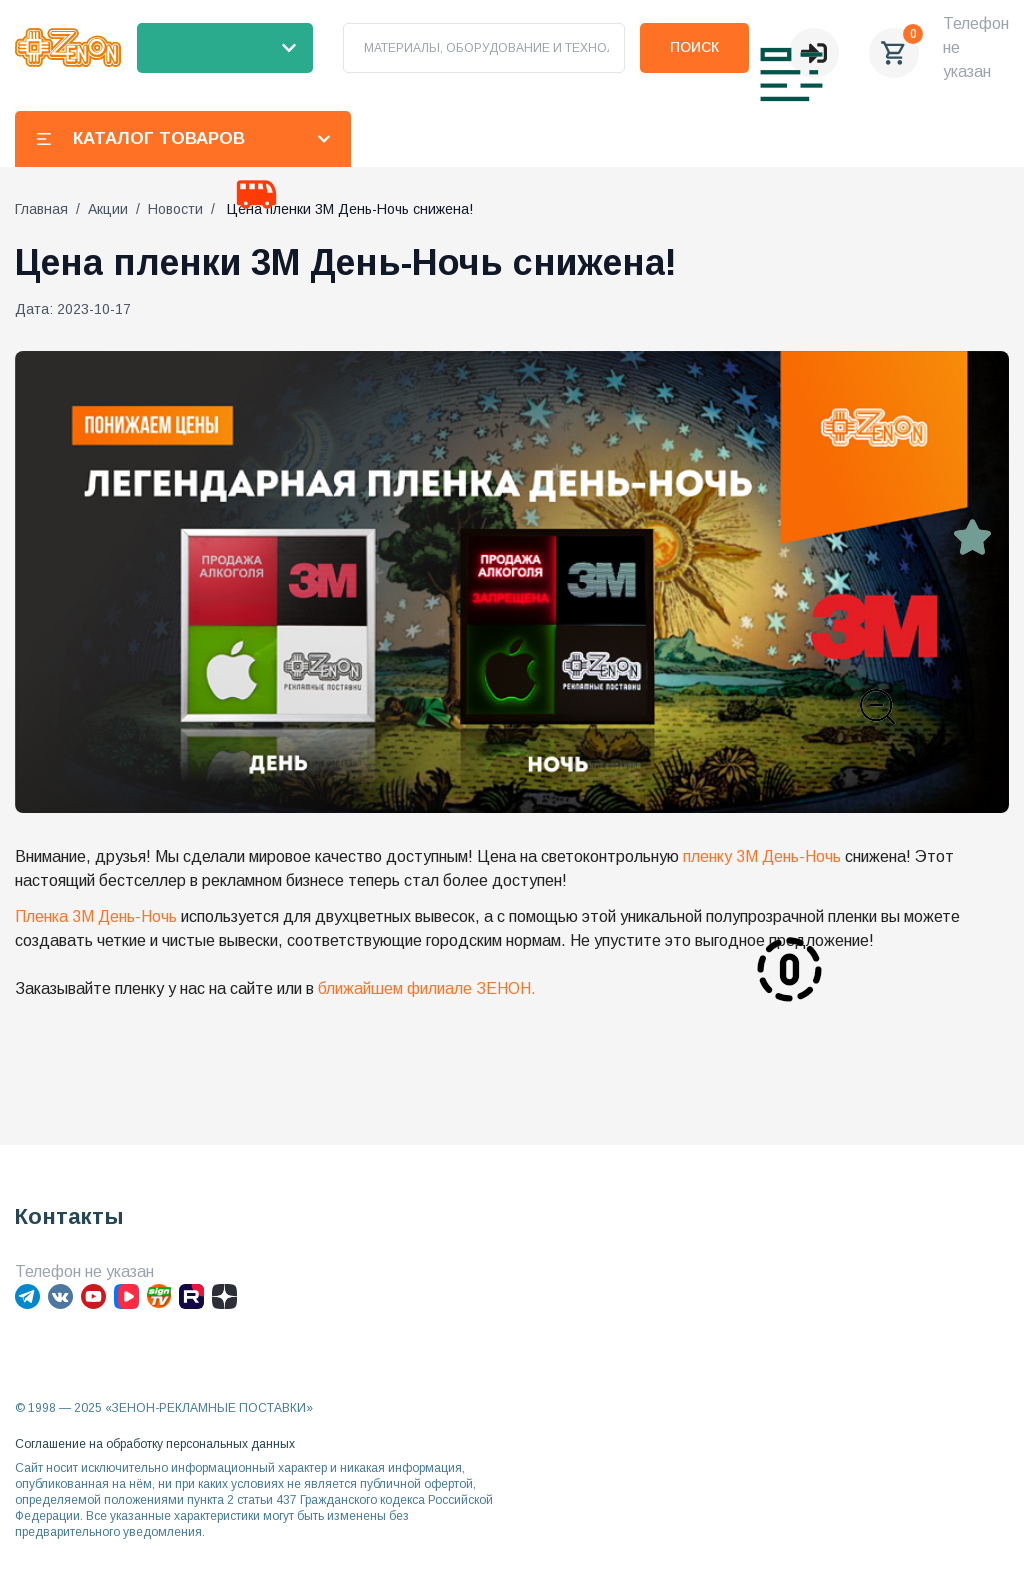  I want to click on indicates zero items or empty count, so click(789, 969).